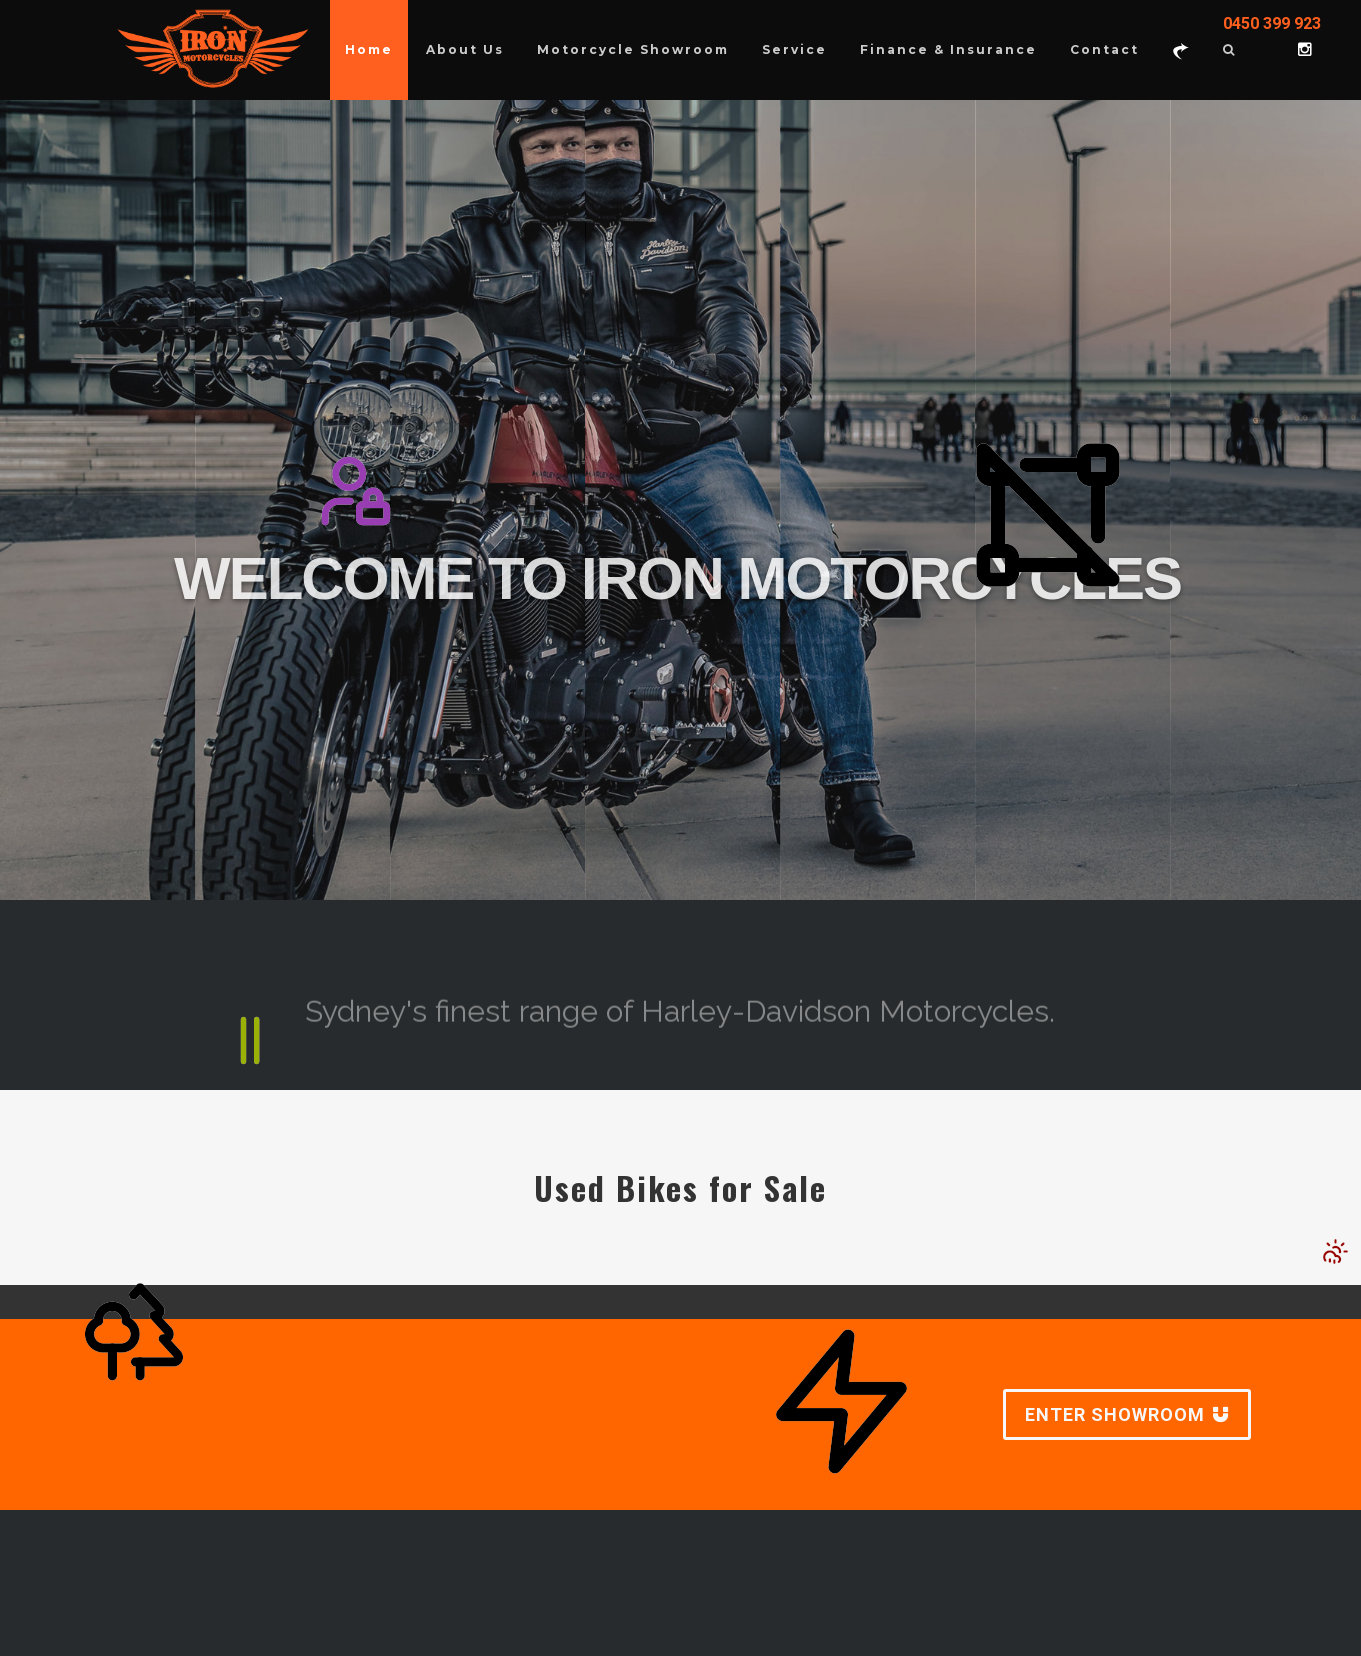 The image size is (1361, 1656). Describe the element at coordinates (135, 1329) in the screenshot. I see `view parks or natural areas nearby` at that location.